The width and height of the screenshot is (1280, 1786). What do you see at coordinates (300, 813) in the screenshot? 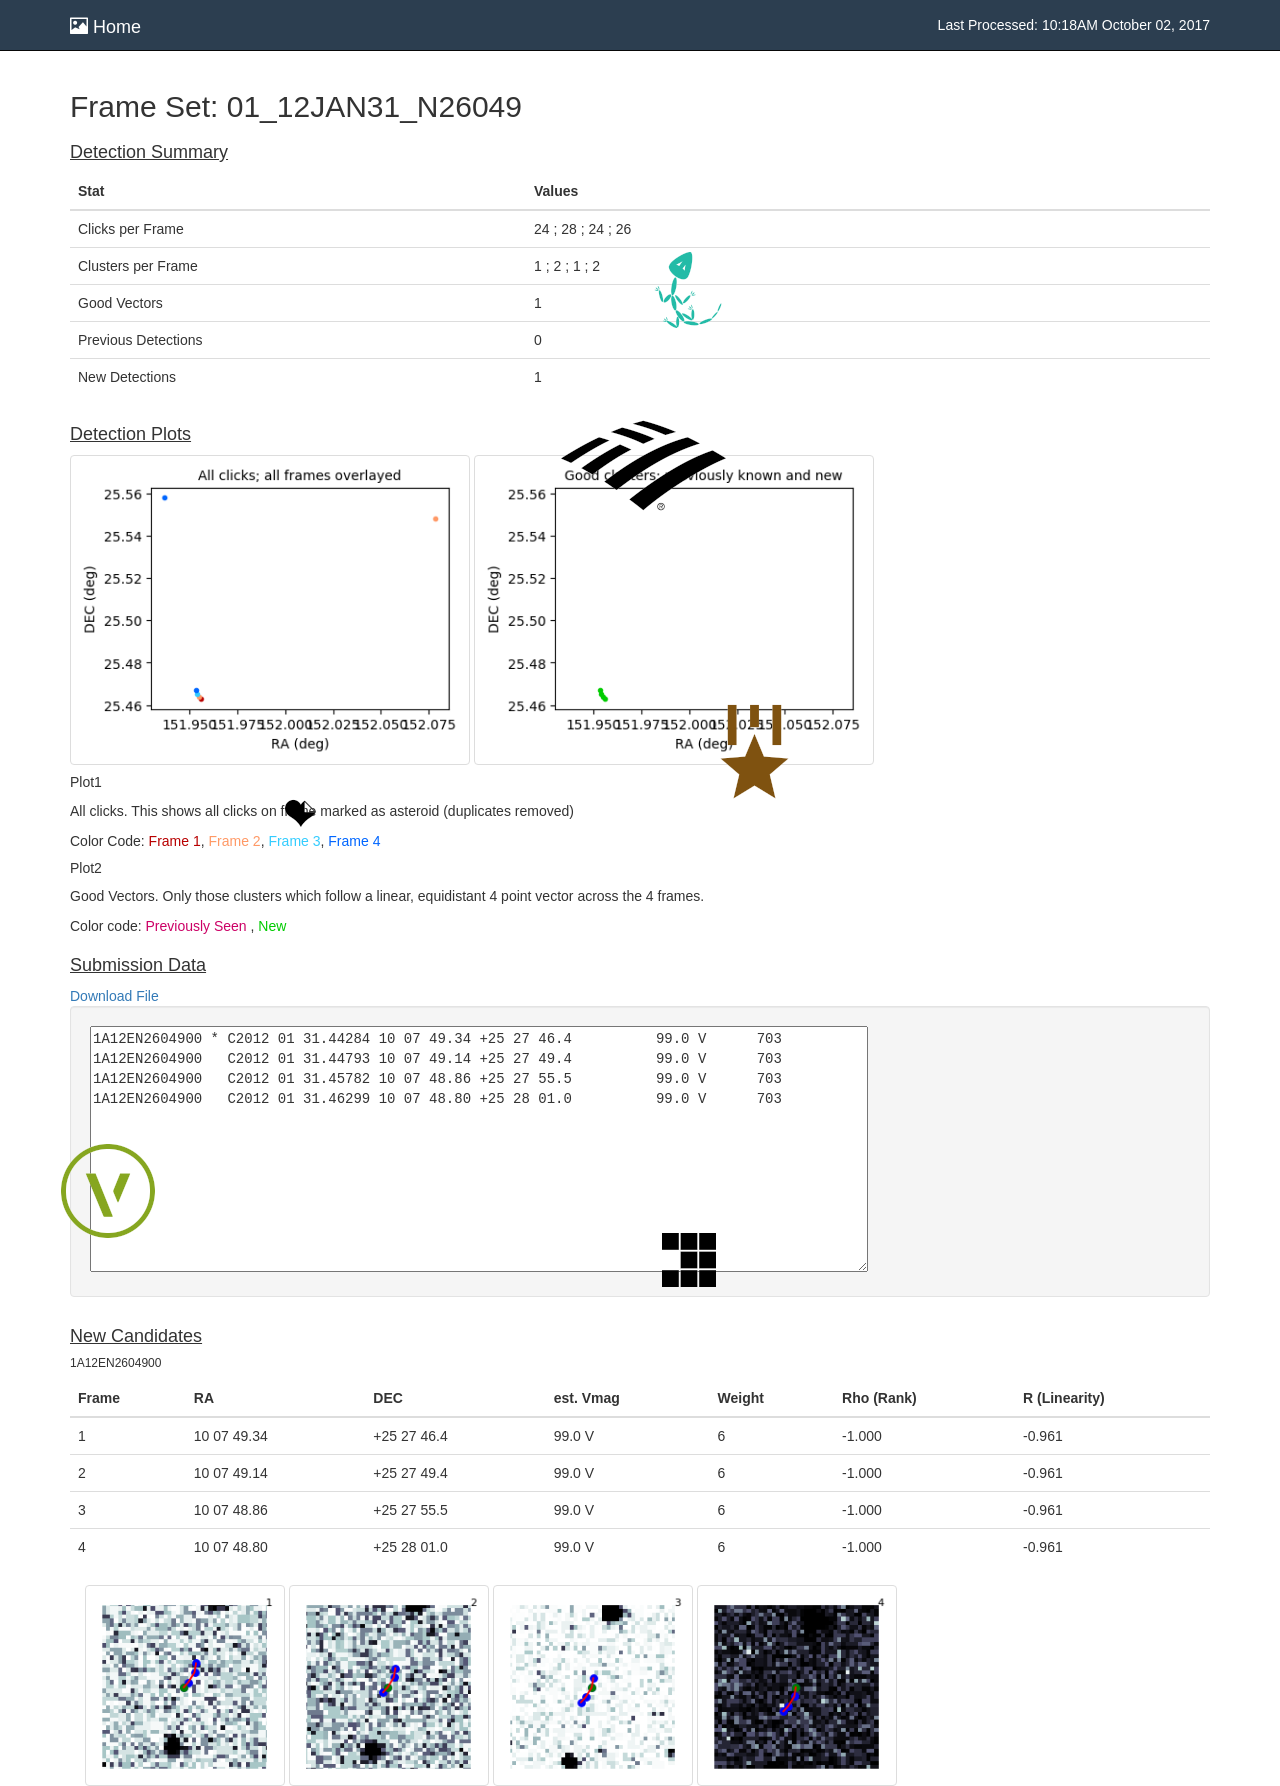
I see `open ilovepdf website or app` at bounding box center [300, 813].